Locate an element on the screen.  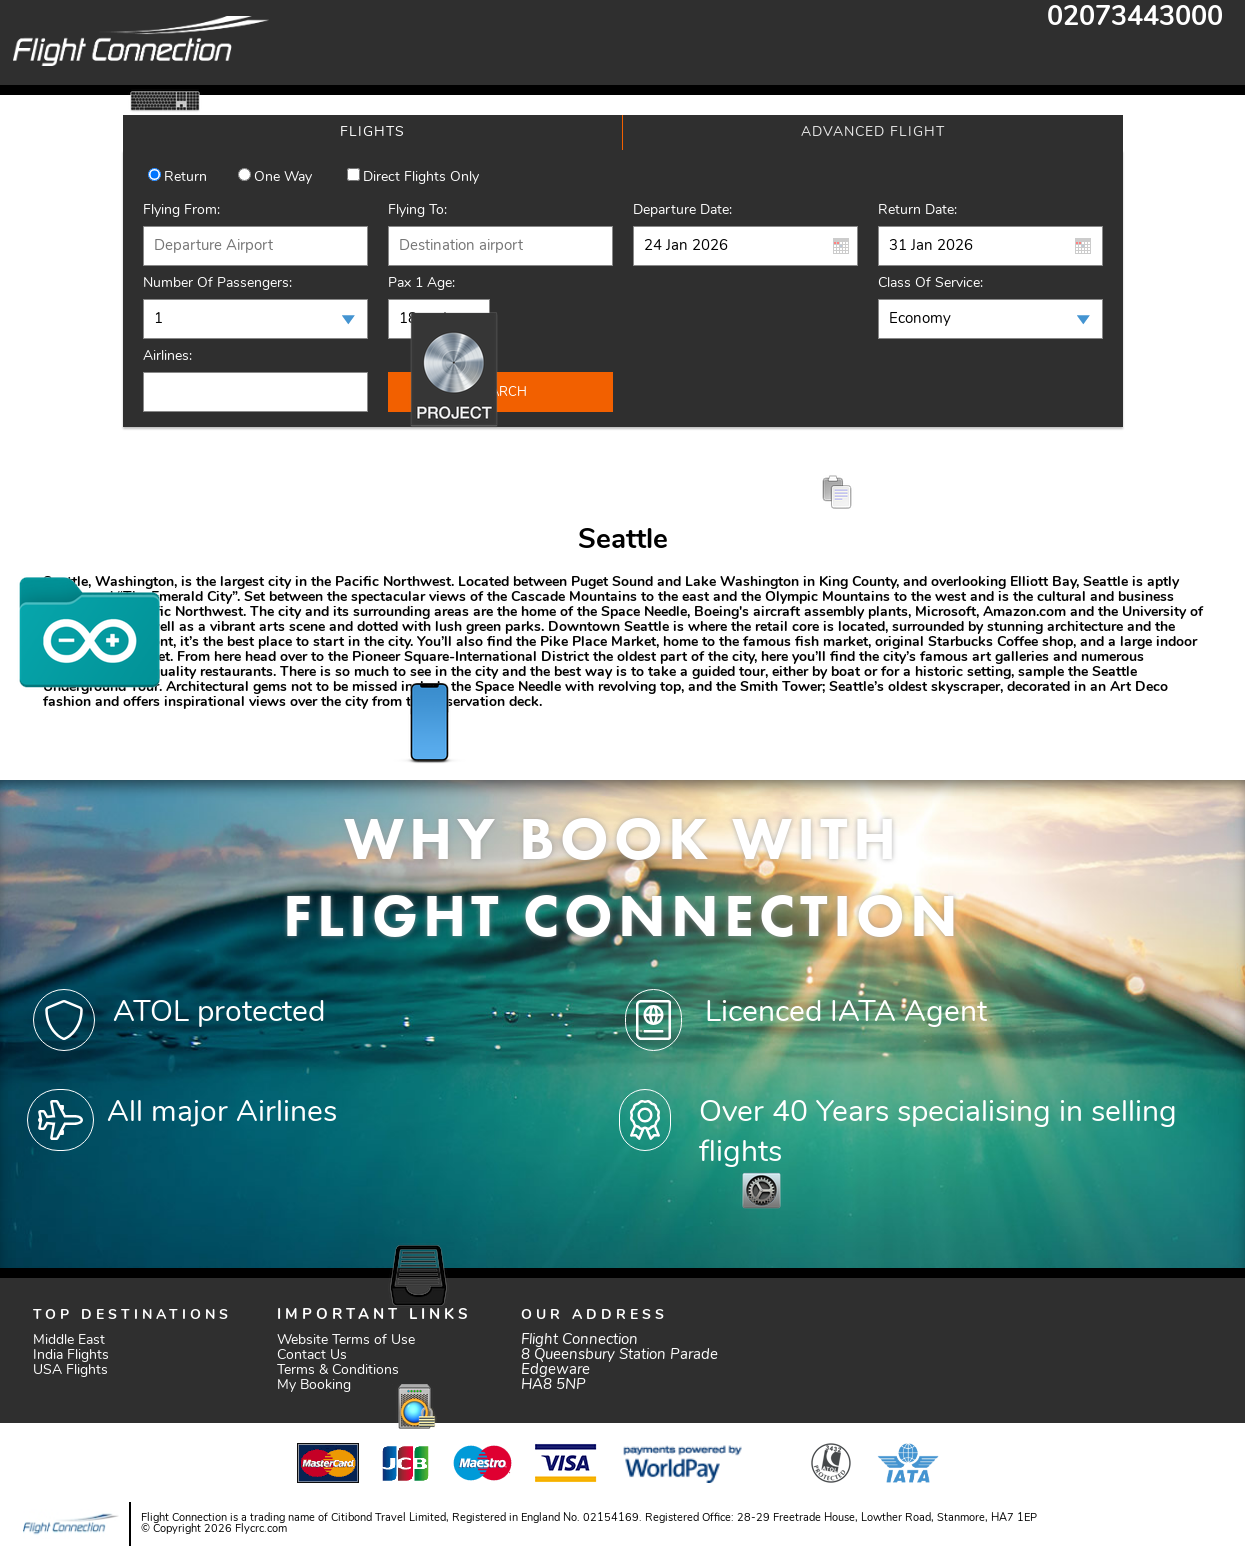
iPhone 12 Pro device icon is located at coordinates (429, 723).